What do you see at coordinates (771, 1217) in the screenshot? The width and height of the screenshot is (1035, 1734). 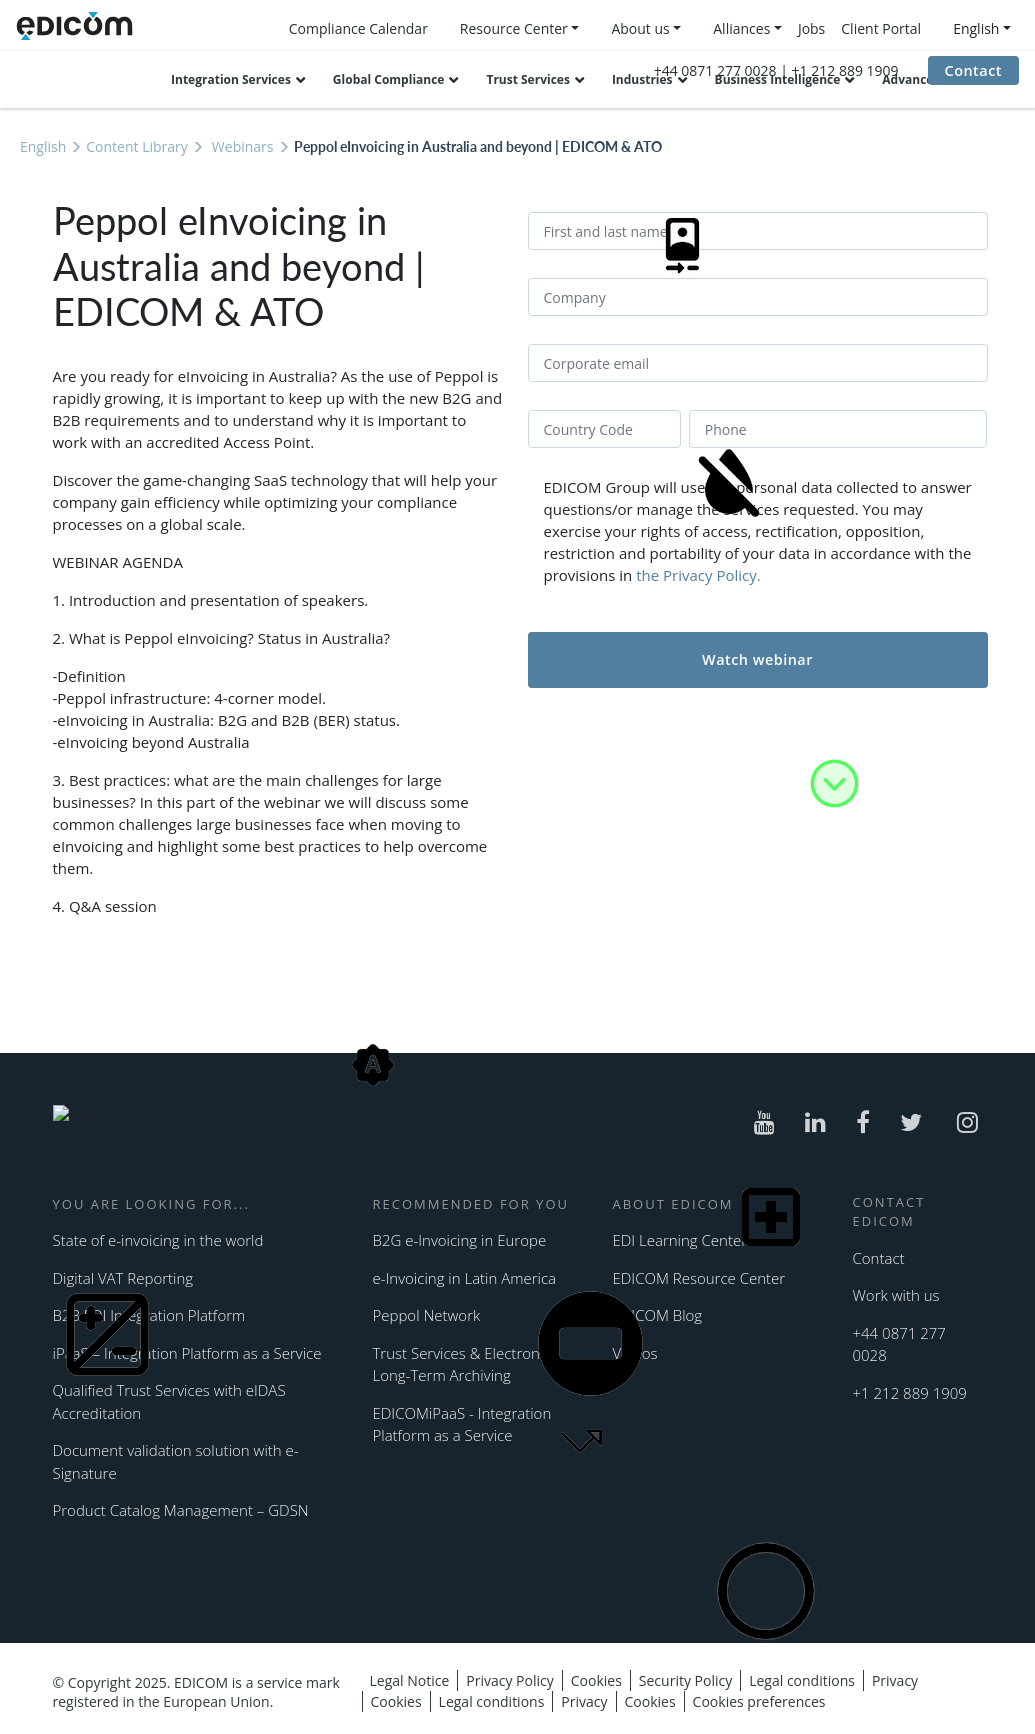 I see `find nearby hospitals or medical facilities` at bounding box center [771, 1217].